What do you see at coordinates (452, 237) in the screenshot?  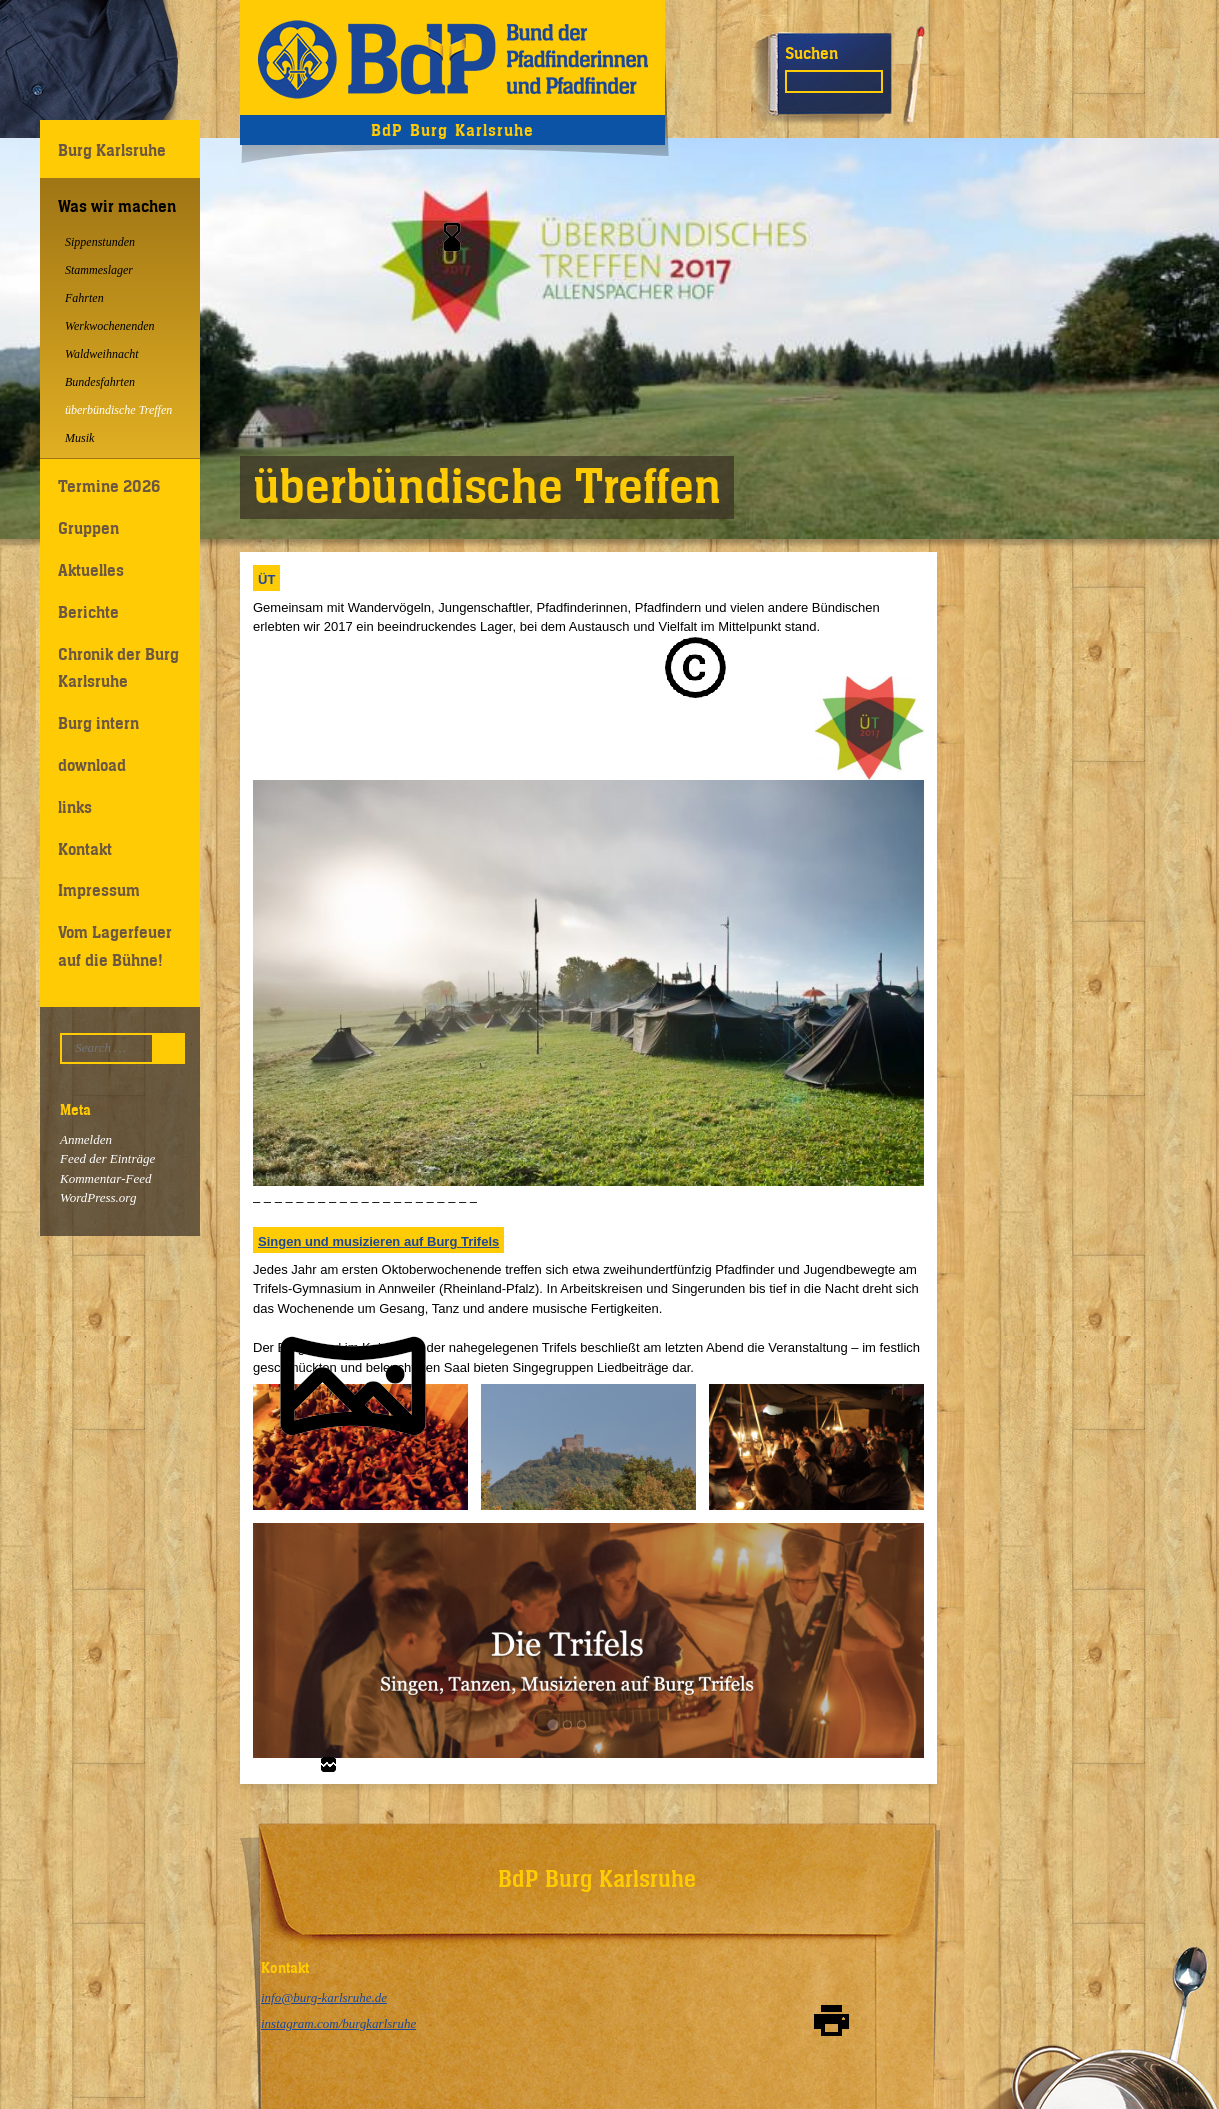 I see `indicates time remaining or countdown in progress` at bounding box center [452, 237].